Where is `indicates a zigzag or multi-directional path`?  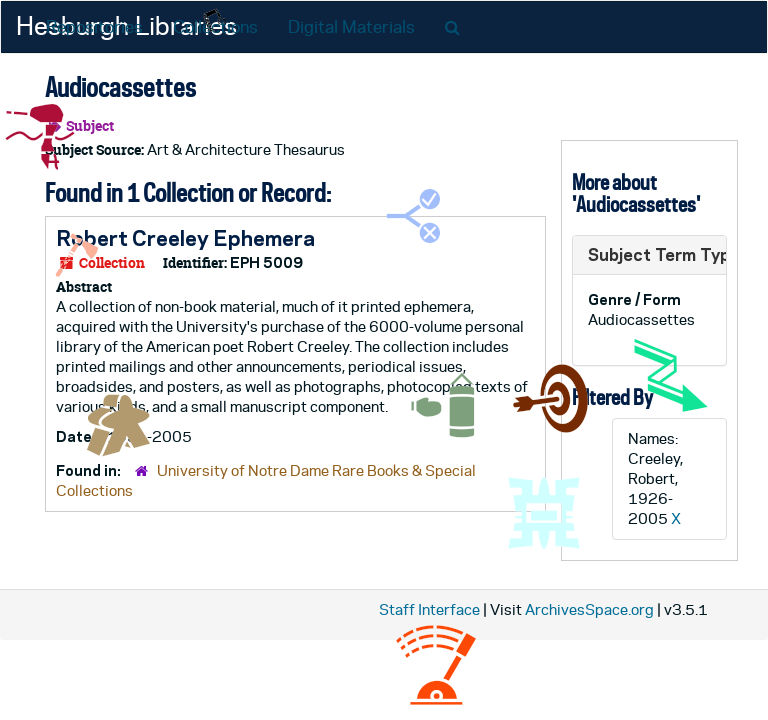
indicates a zigzag or multi-directional path is located at coordinates (671, 376).